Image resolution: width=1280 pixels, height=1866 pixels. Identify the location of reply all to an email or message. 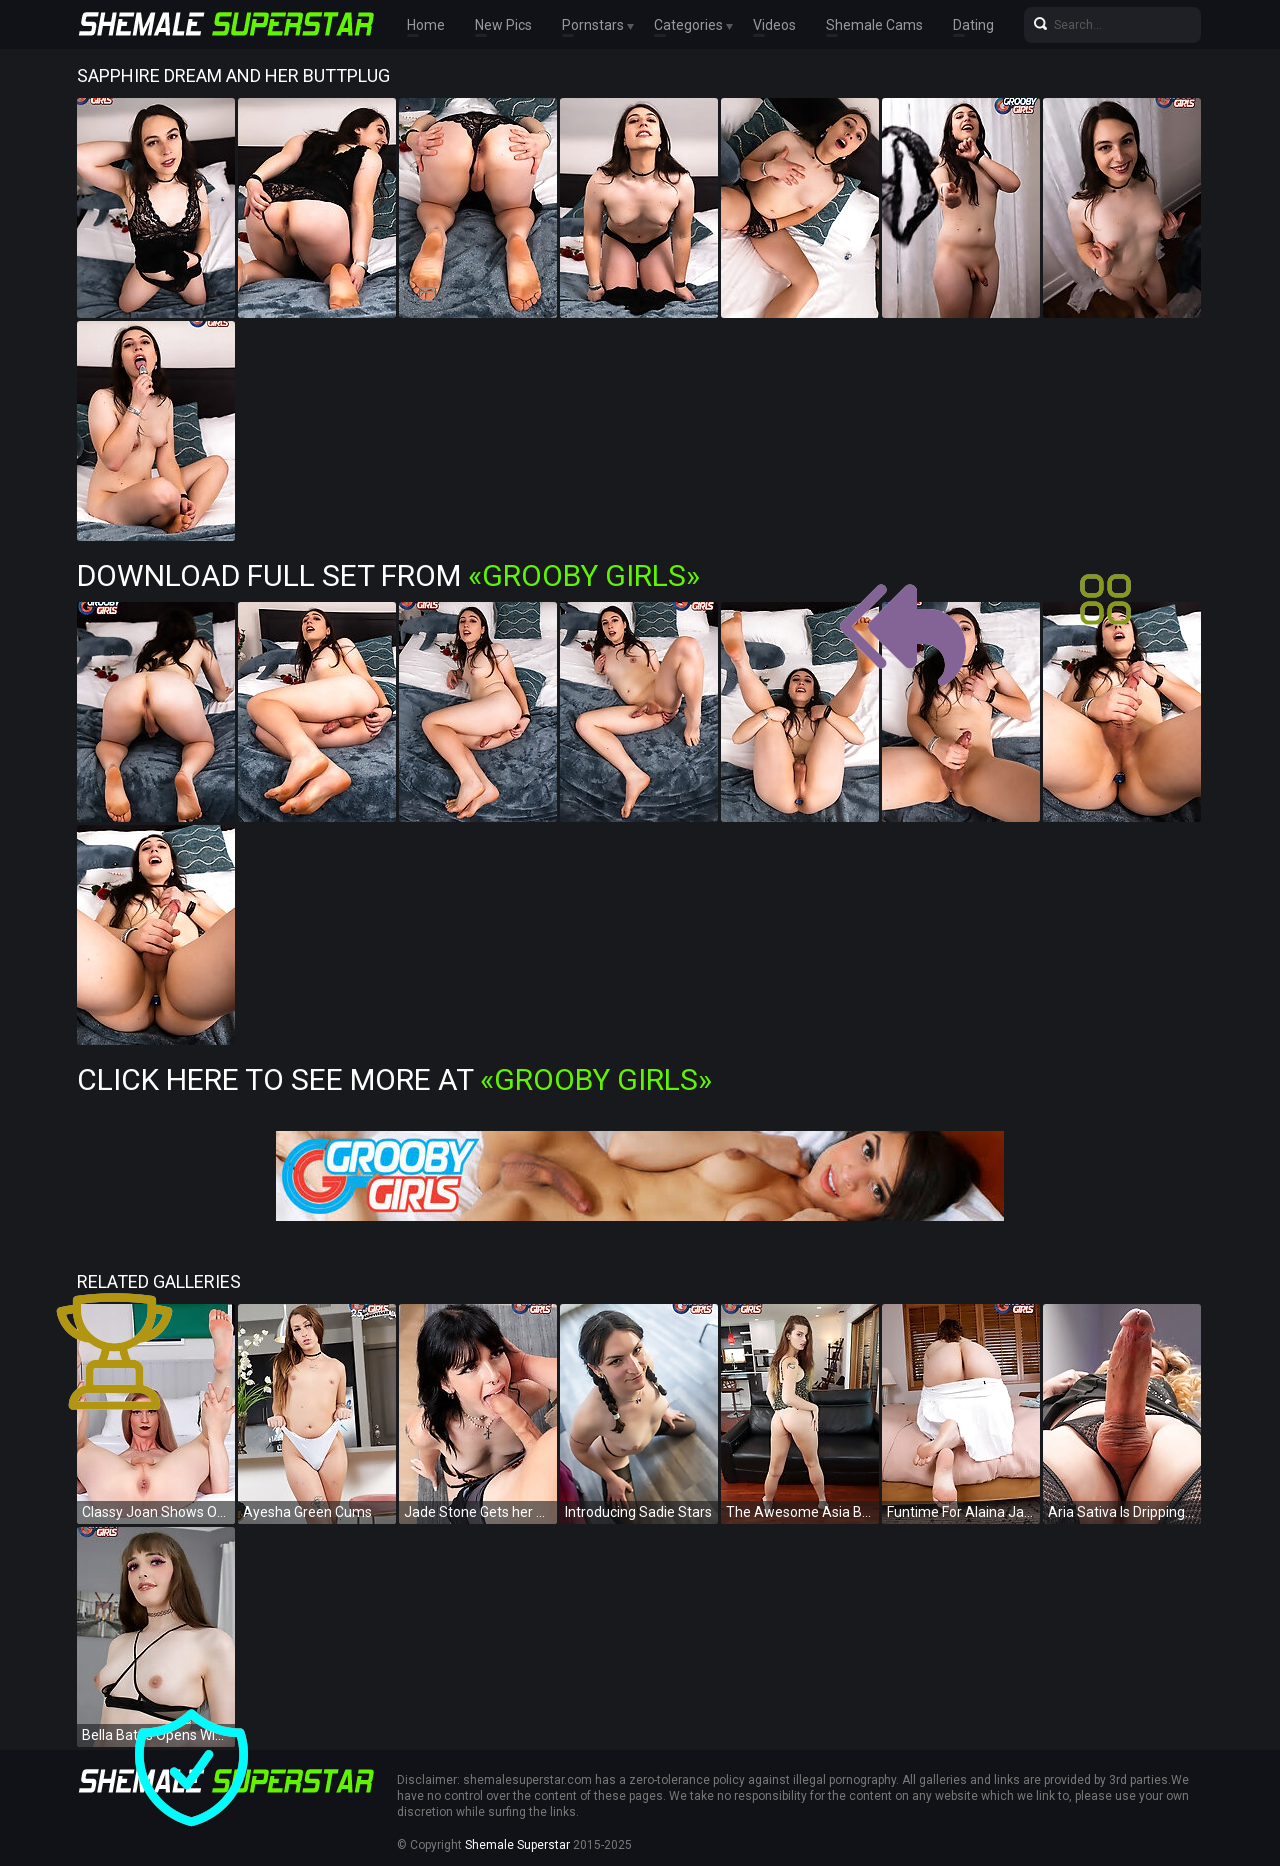
(903, 637).